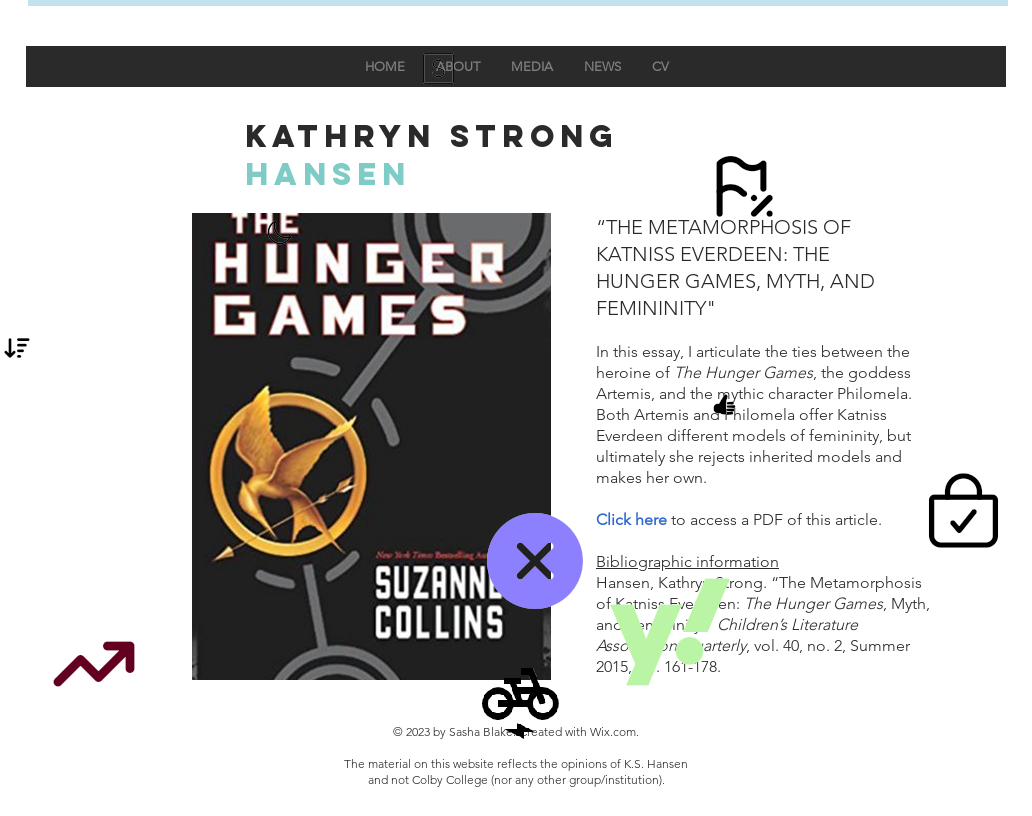 The height and width of the screenshot is (816, 1032). What do you see at coordinates (520, 703) in the screenshot?
I see `find nearby electric bike rentals` at bounding box center [520, 703].